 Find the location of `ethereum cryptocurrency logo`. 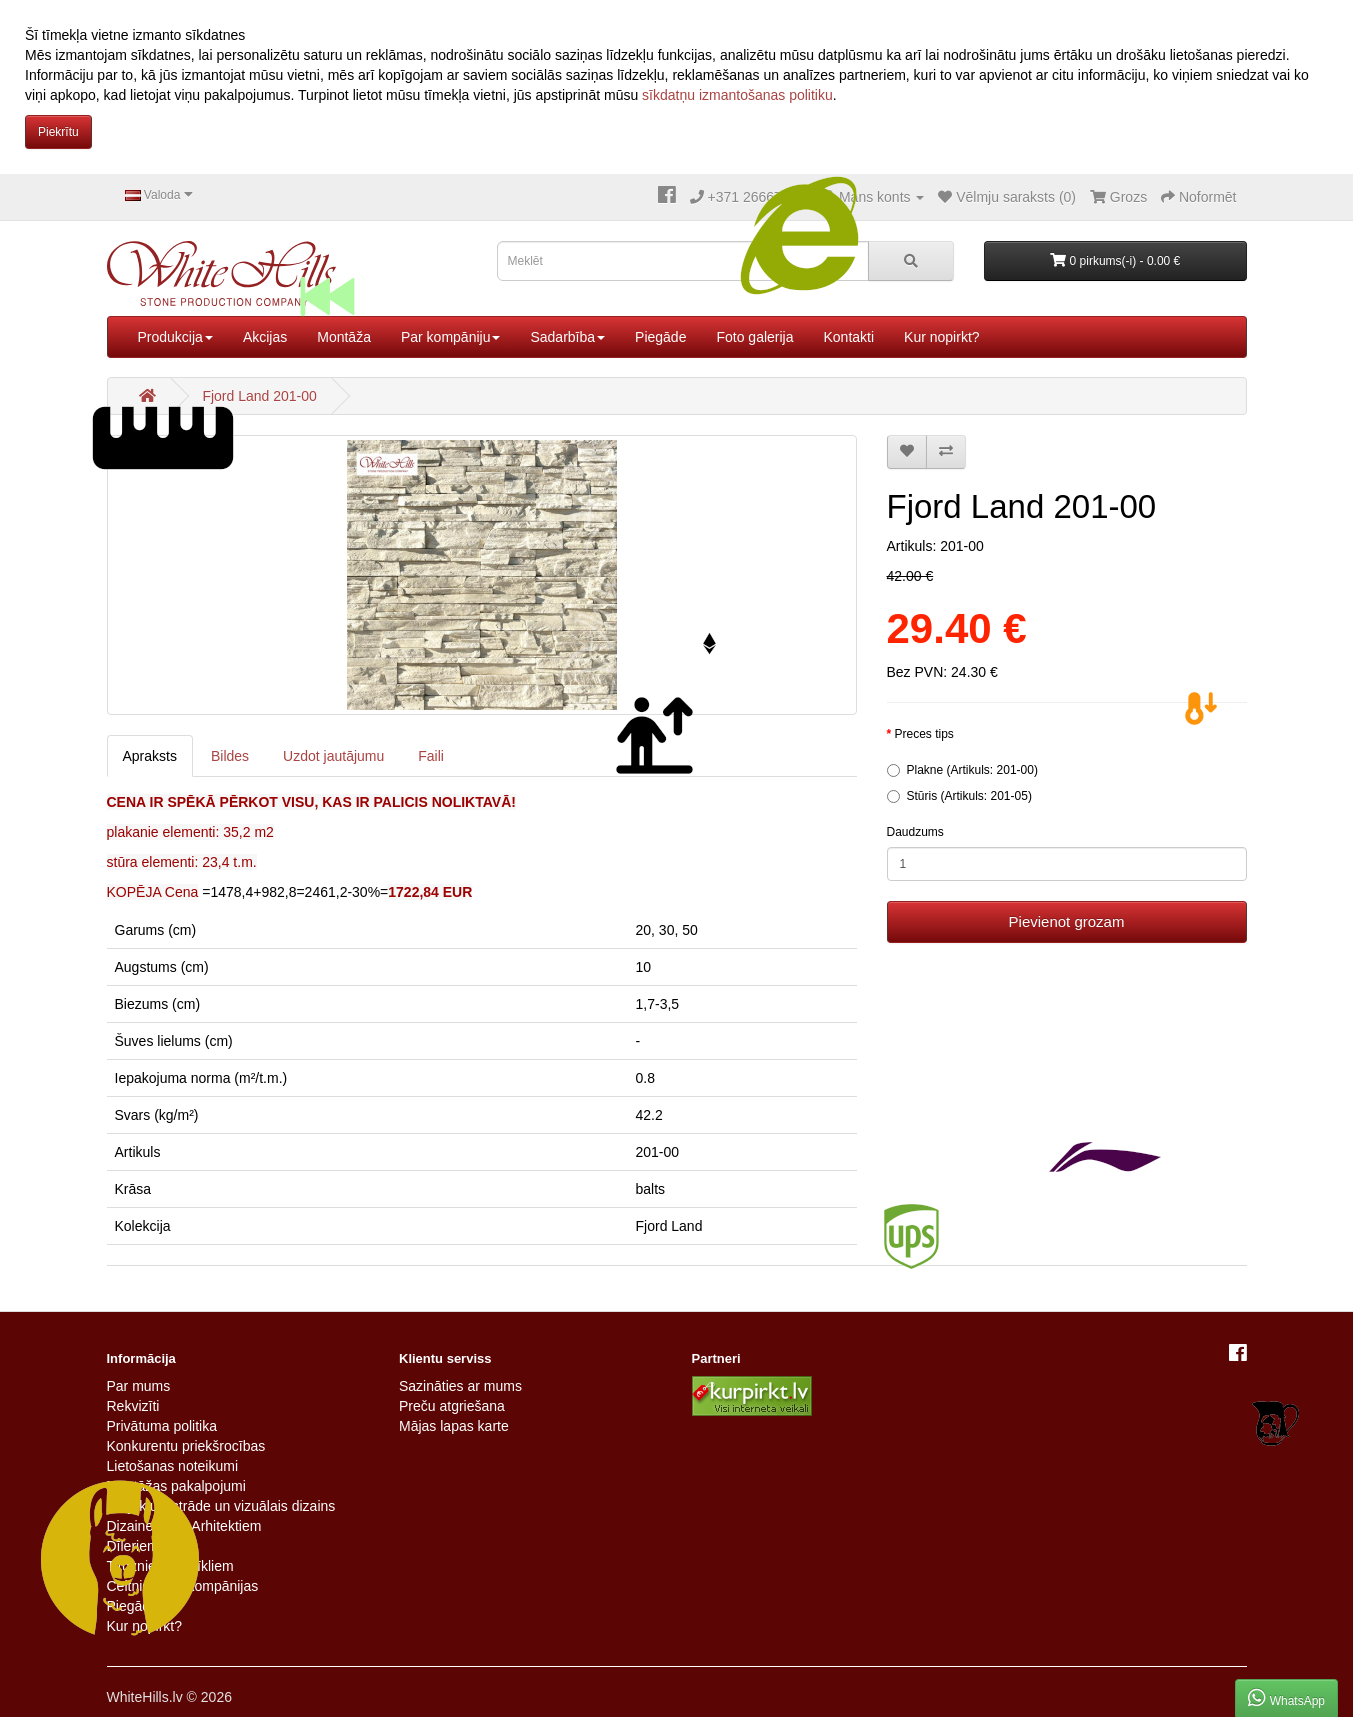

ethereum cryptocurrency logo is located at coordinates (709, 643).